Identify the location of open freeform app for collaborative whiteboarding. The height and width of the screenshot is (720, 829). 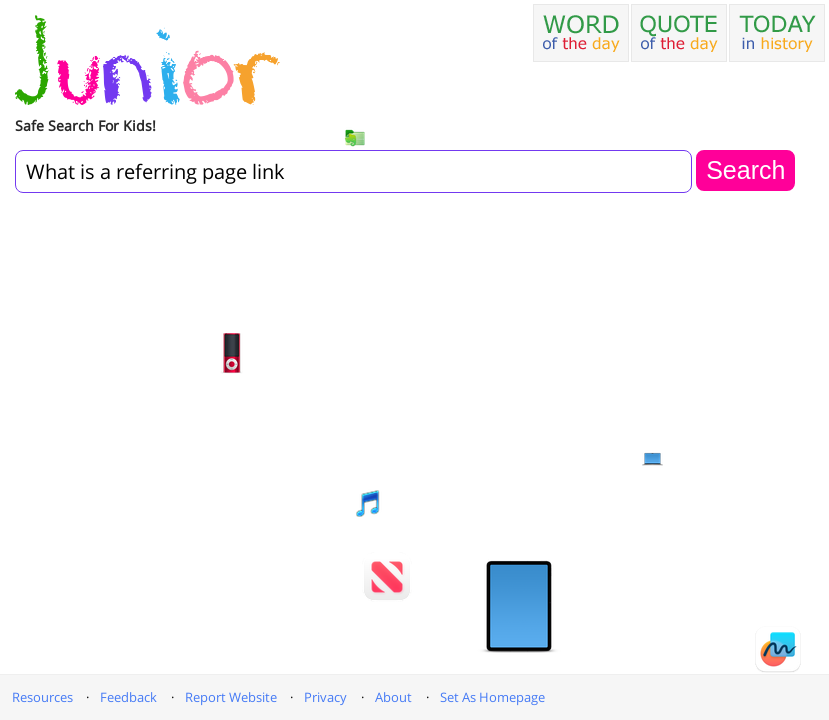
(778, 649).